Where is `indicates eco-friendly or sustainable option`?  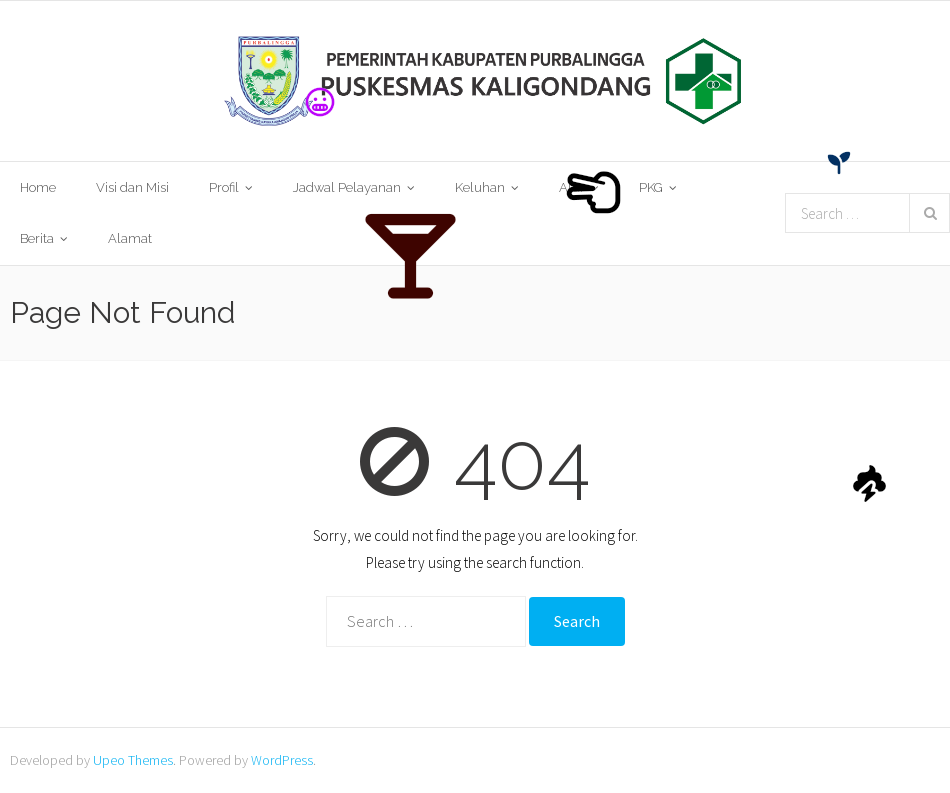 indicates eco-friendly or sustainable option is located at coordinates (839, 163).